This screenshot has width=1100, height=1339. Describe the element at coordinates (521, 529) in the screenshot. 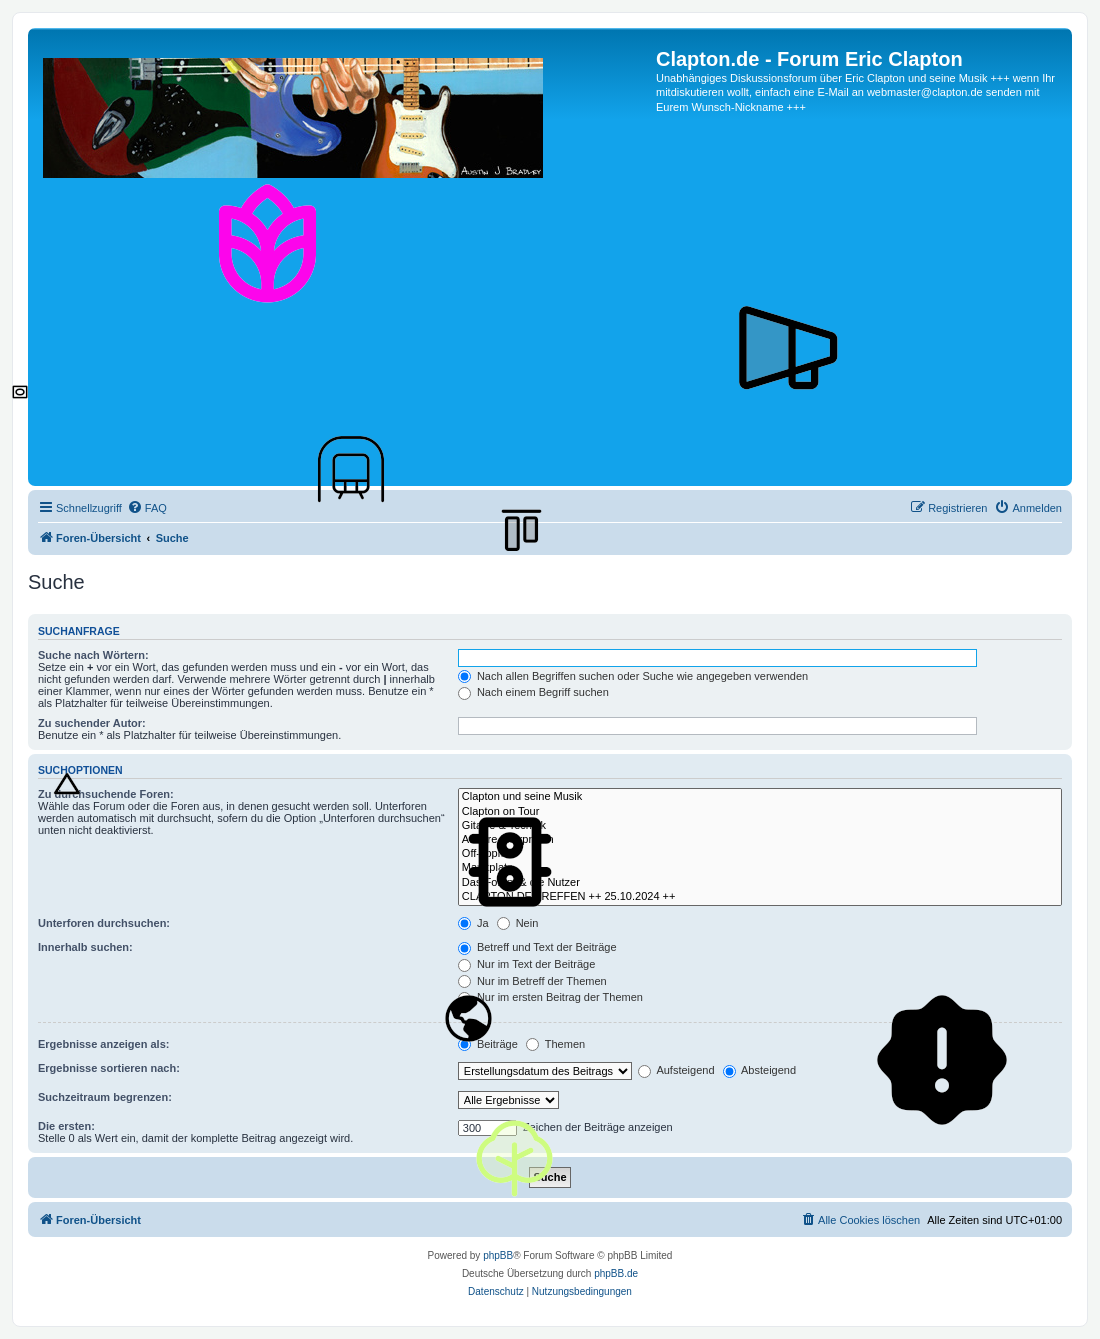

I see `align selected objects to the top edge` at that location.